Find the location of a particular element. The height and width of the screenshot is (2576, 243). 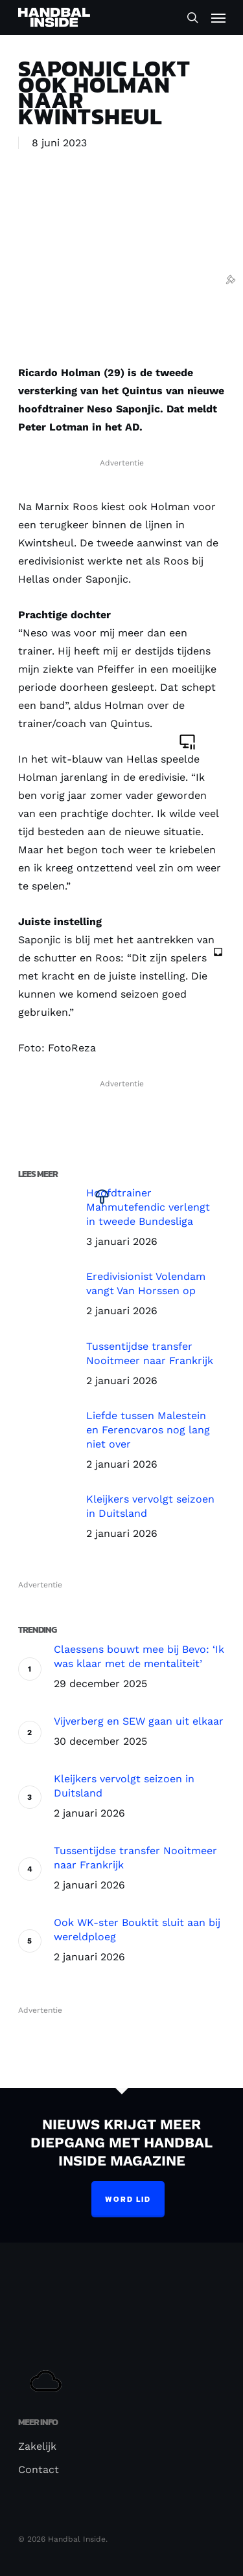

access cloud storage is located at coordinates (45, 2380).